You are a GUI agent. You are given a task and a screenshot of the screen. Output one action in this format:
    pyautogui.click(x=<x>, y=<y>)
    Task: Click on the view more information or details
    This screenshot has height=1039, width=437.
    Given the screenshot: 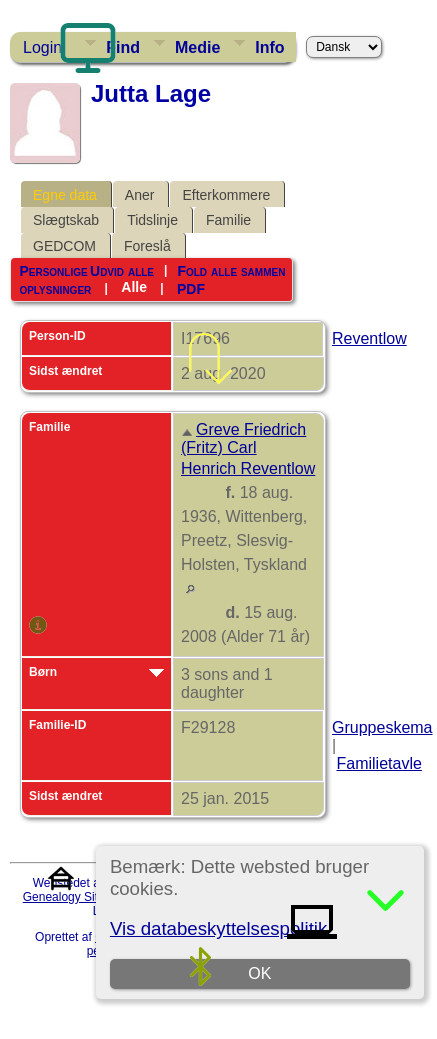 What is the action you would take?
    pyautogui.click(x=38, y=625)
    